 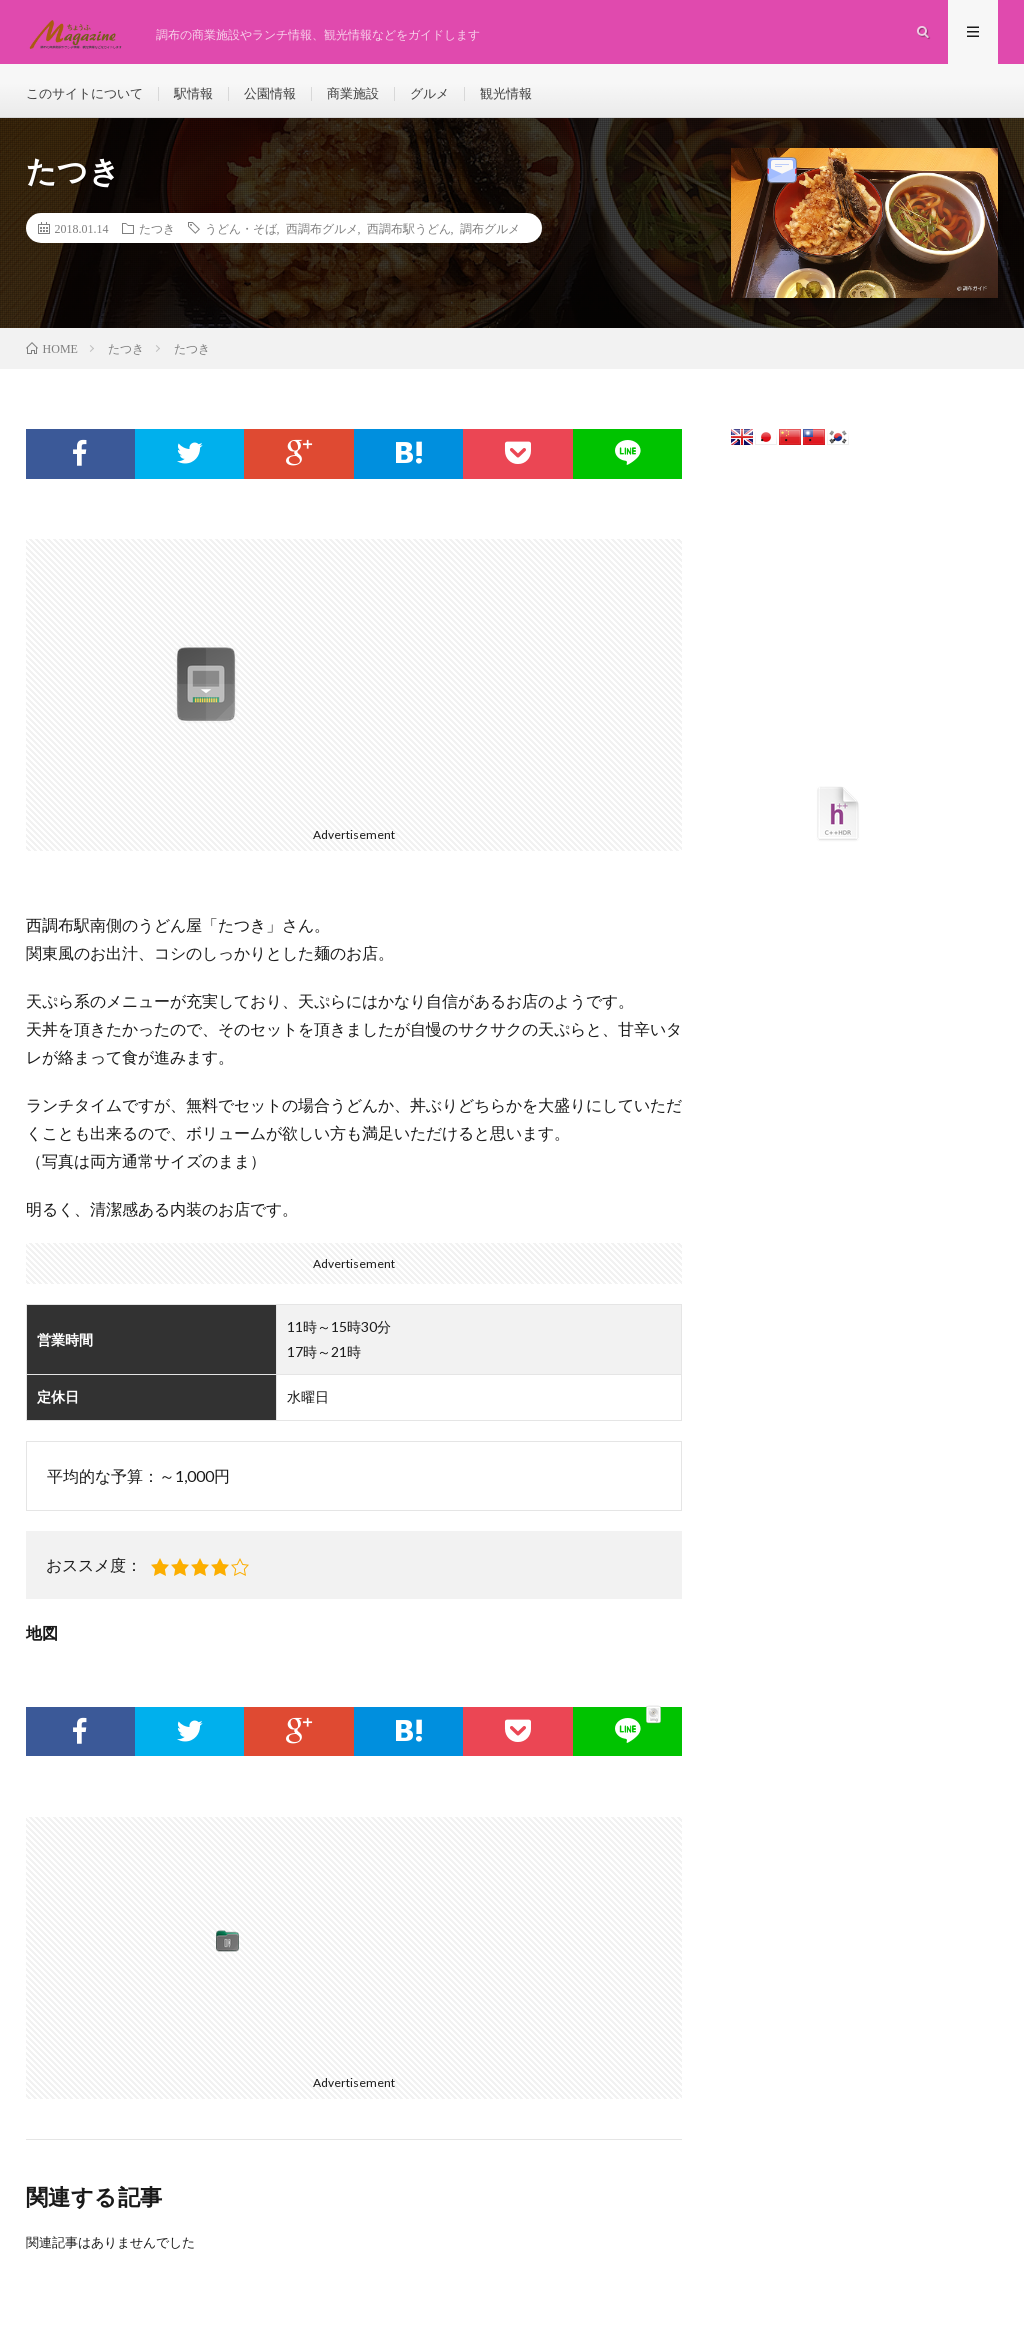 I want to click on open email application, so click(x=782, y=170).